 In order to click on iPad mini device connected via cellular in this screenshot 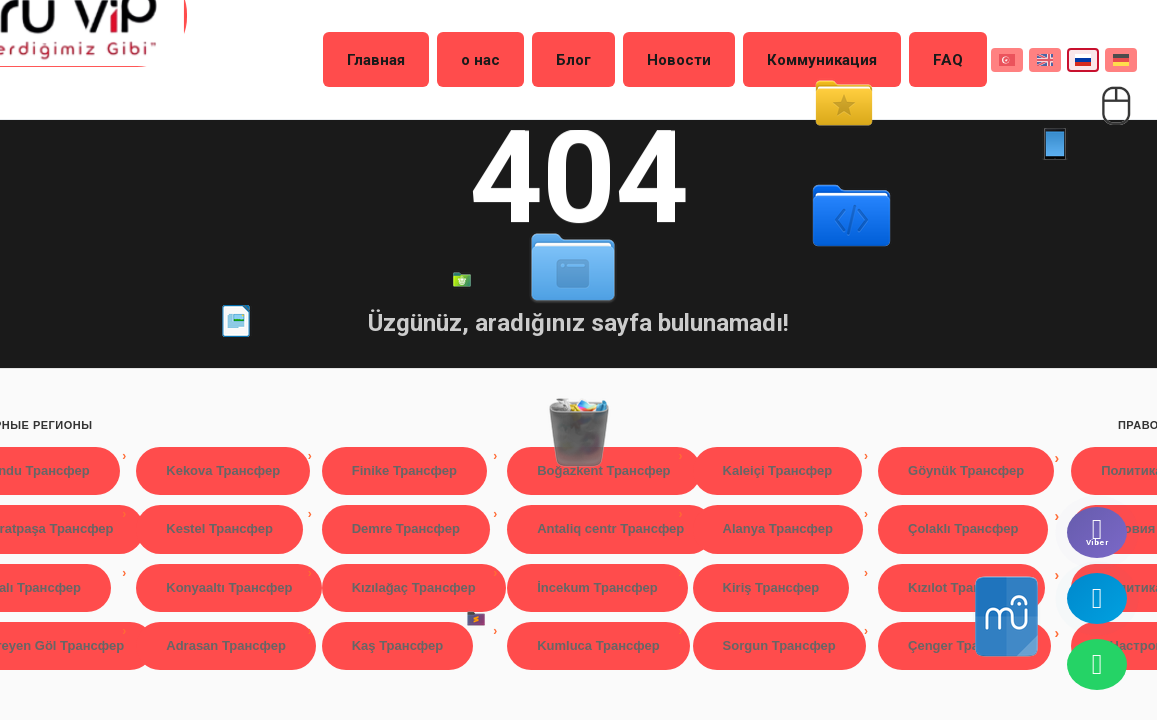, I will do `click(1055, 141)`.